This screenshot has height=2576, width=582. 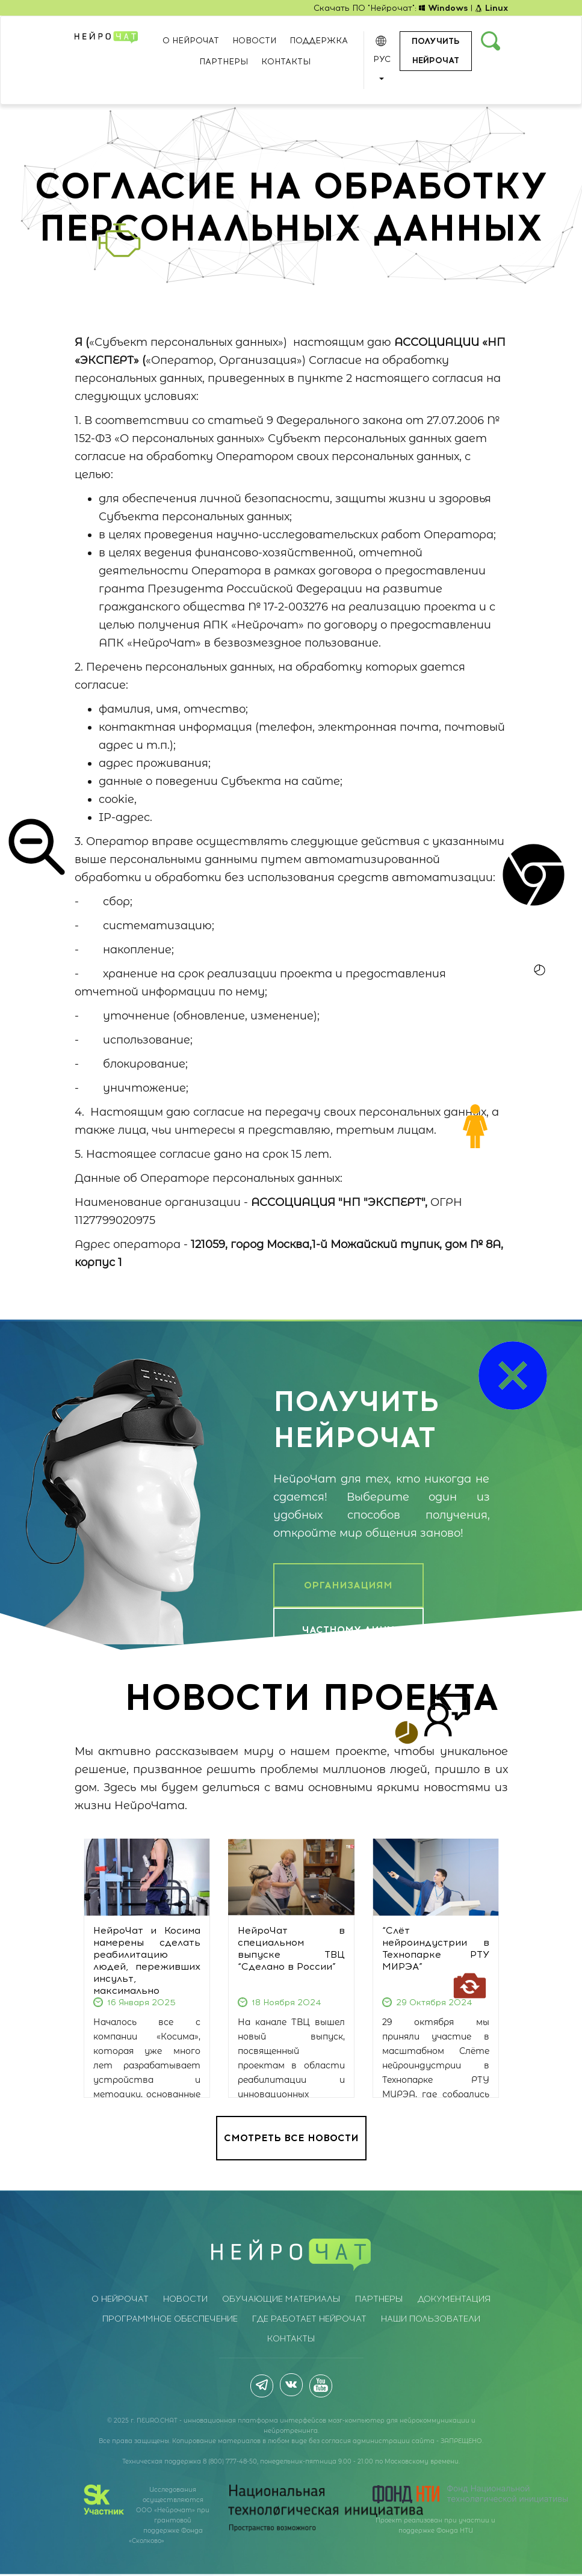 What do you see at coordinates (475, 1126) in the screenshot?
I see `indicates women's restroom or facilities` at bounding box center [475, 1126].